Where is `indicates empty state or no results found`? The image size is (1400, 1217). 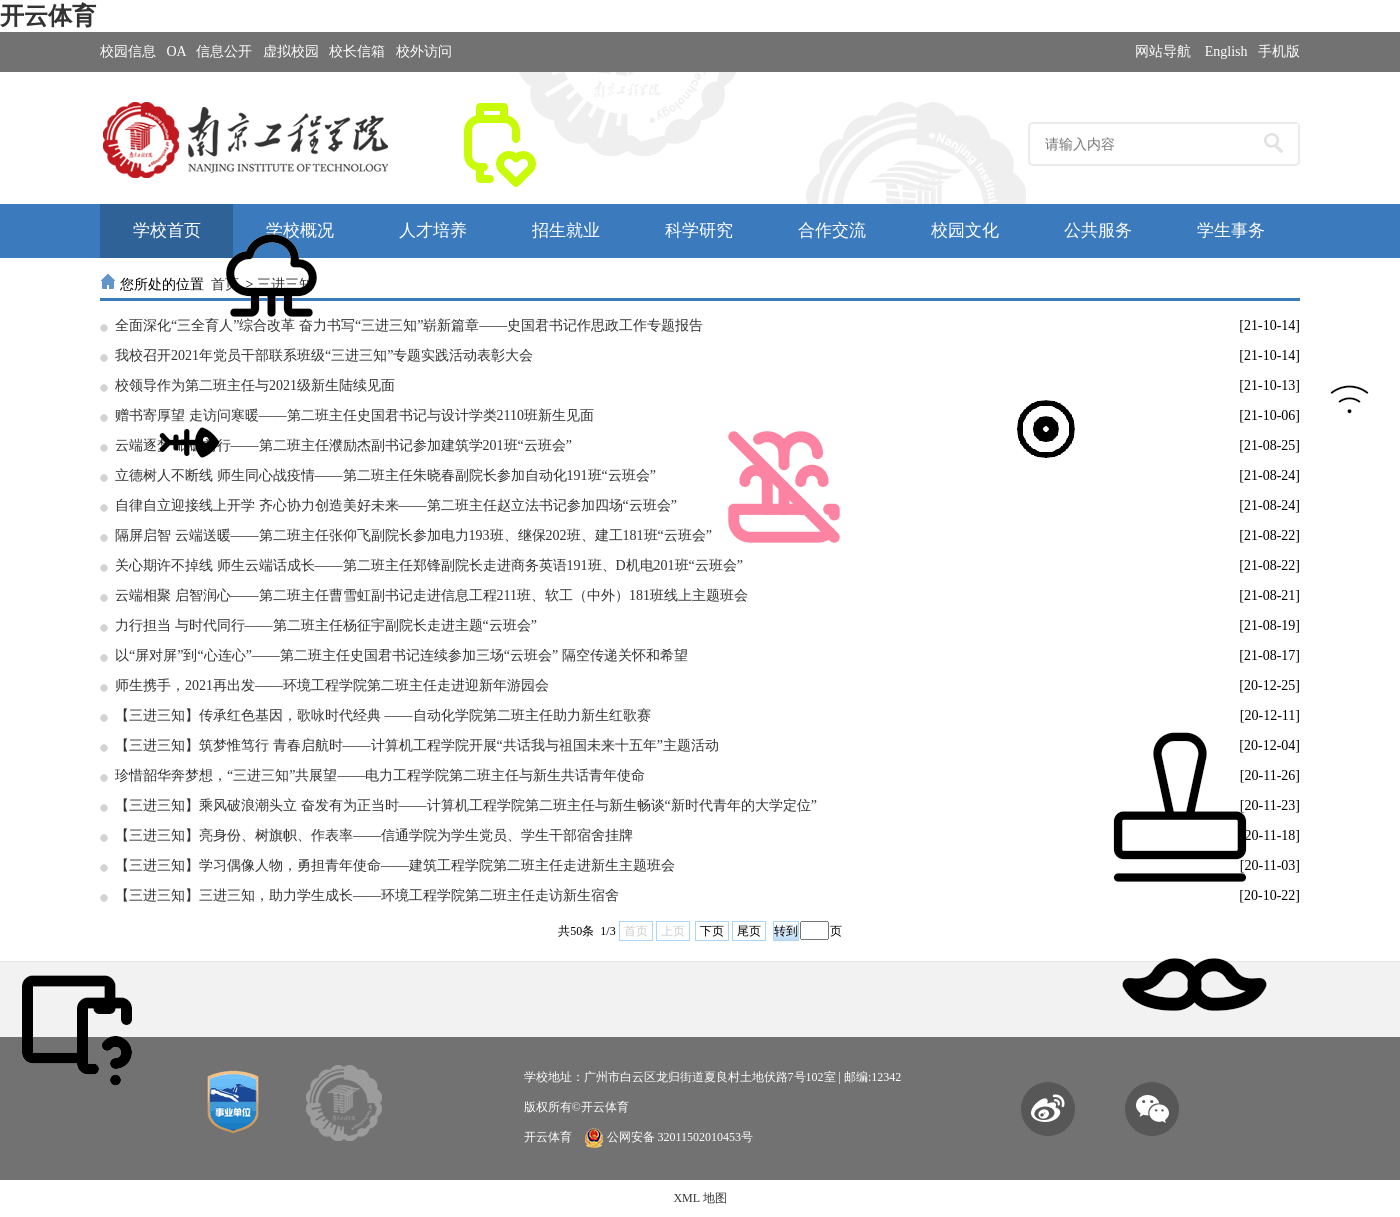
indicates empty state or no results found is located at coordinates (189, 442).